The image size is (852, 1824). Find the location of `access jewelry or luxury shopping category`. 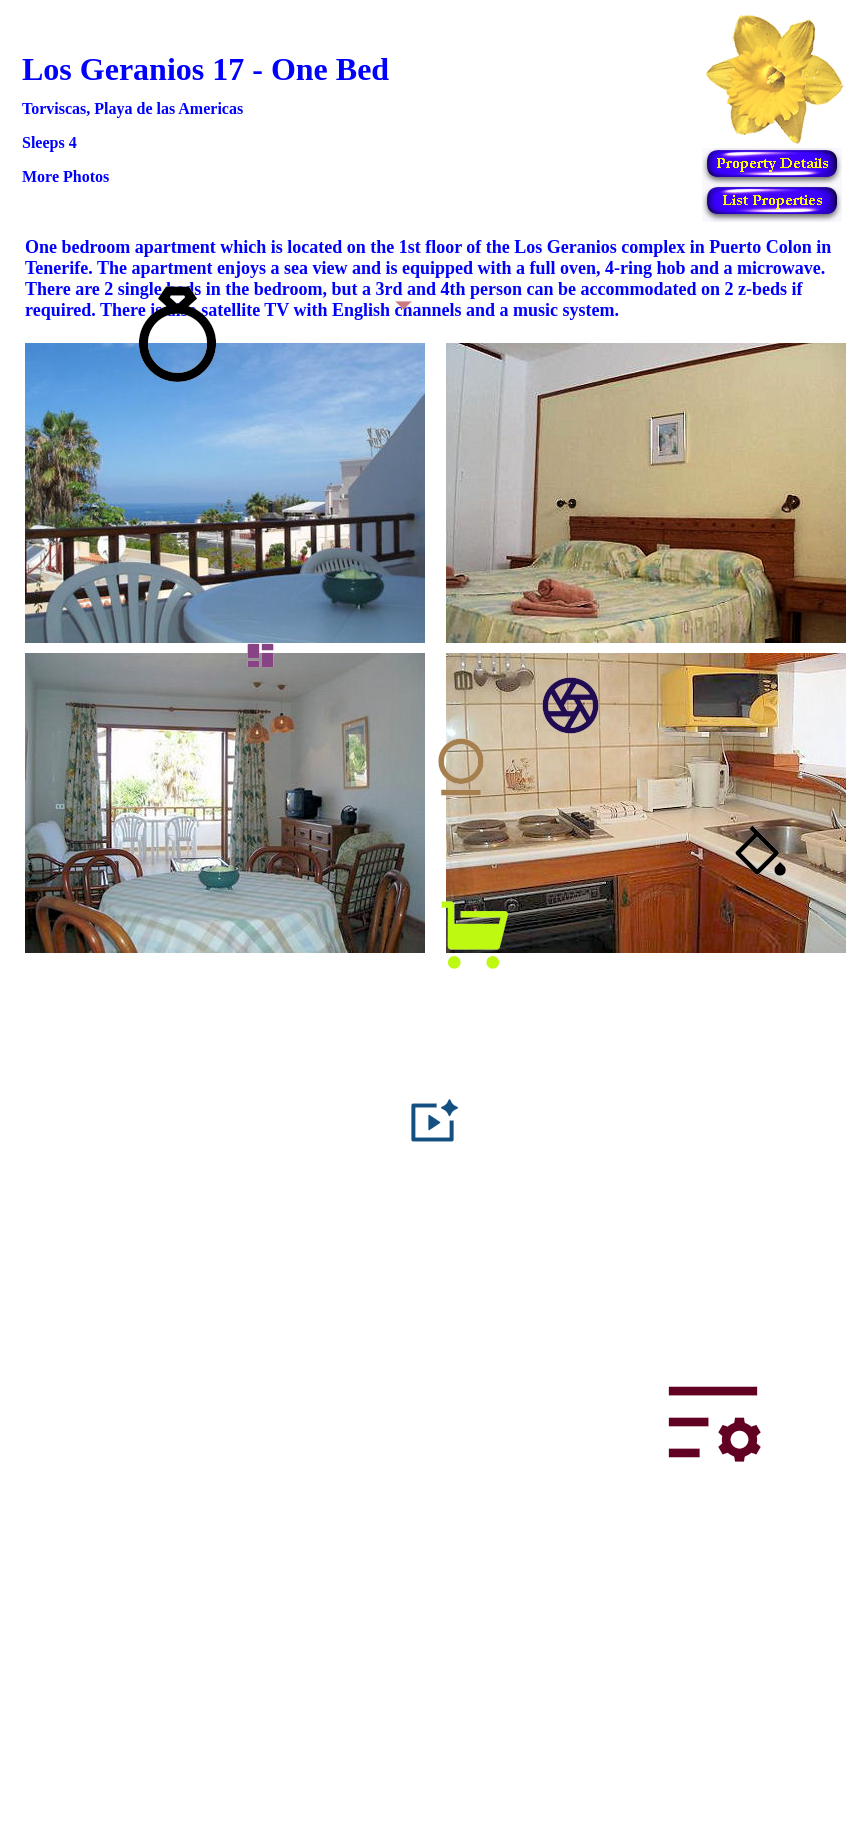

access jewelry or luxury shopping category is located at coordinates (177, 336).